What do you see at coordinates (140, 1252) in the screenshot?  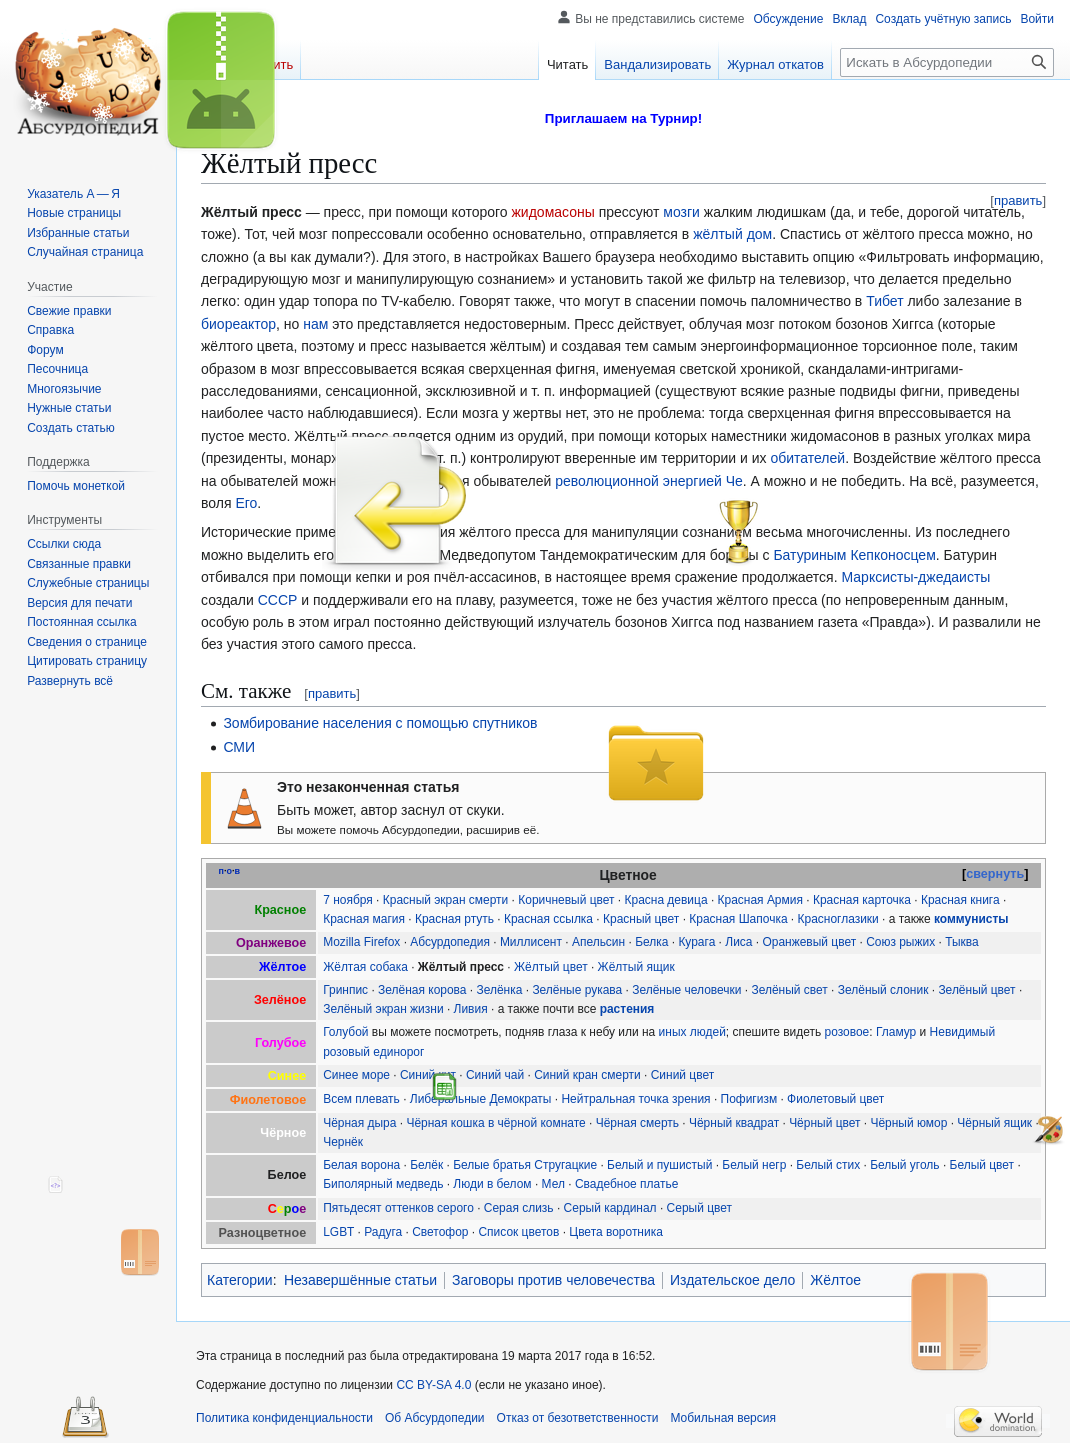 I see `a compressed archive or package file` at bounding box center [140, 1252].